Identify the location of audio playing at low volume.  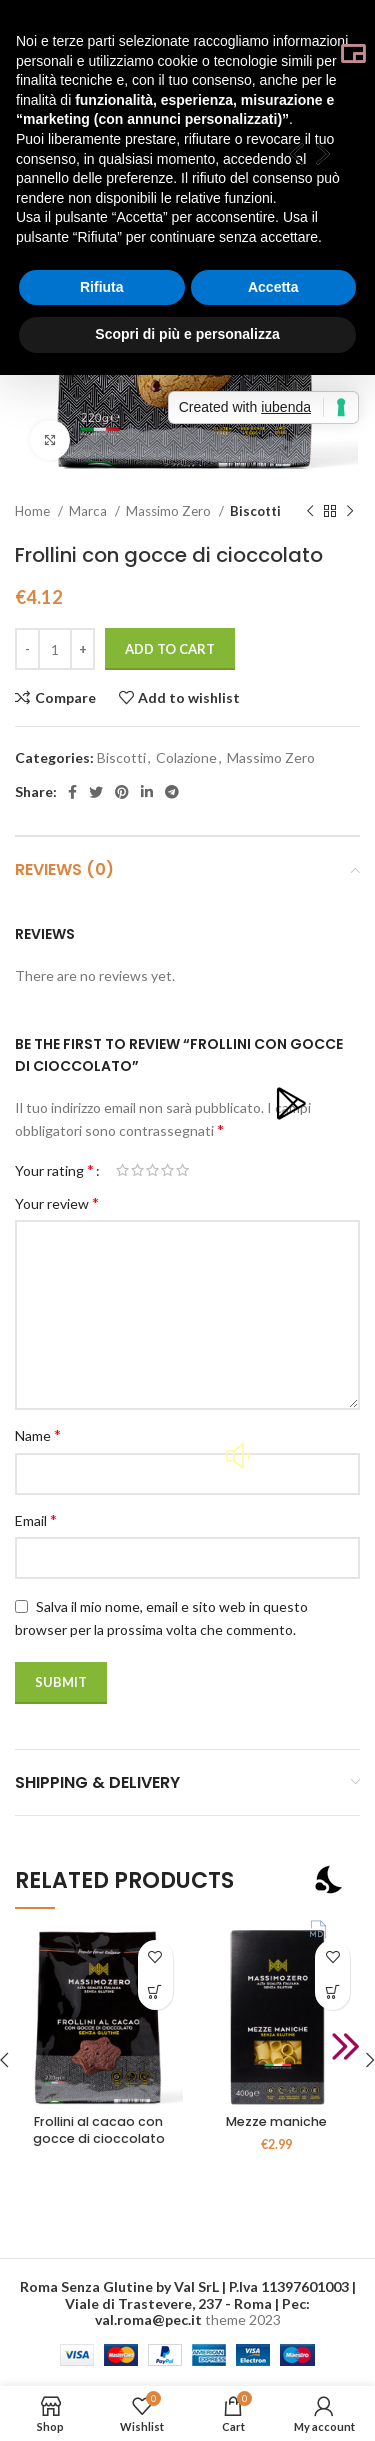
(240, 1456).